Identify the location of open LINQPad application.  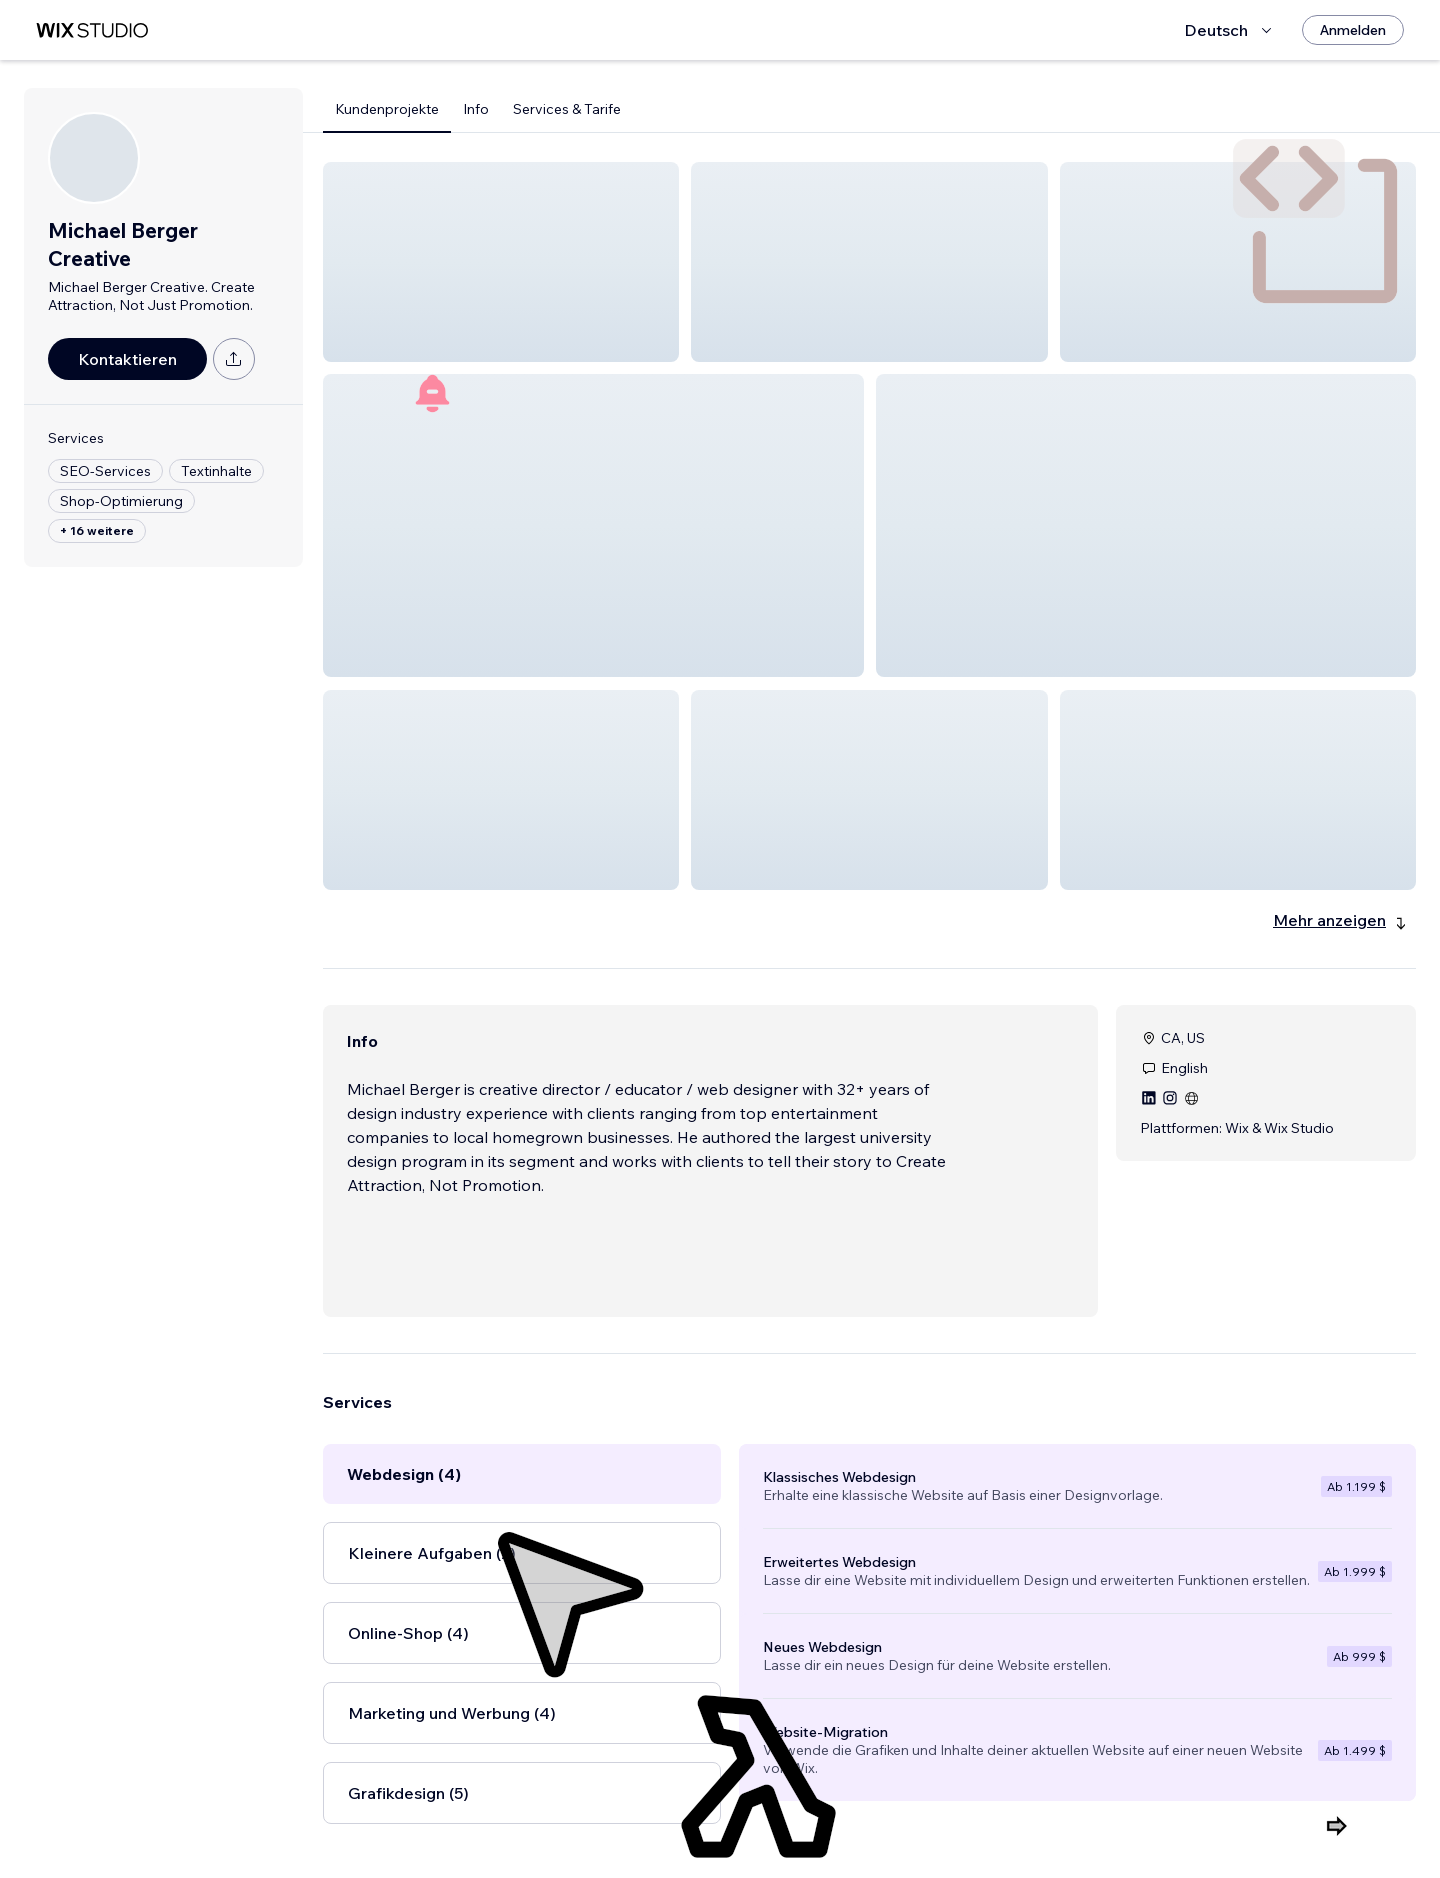
(754, 1776).